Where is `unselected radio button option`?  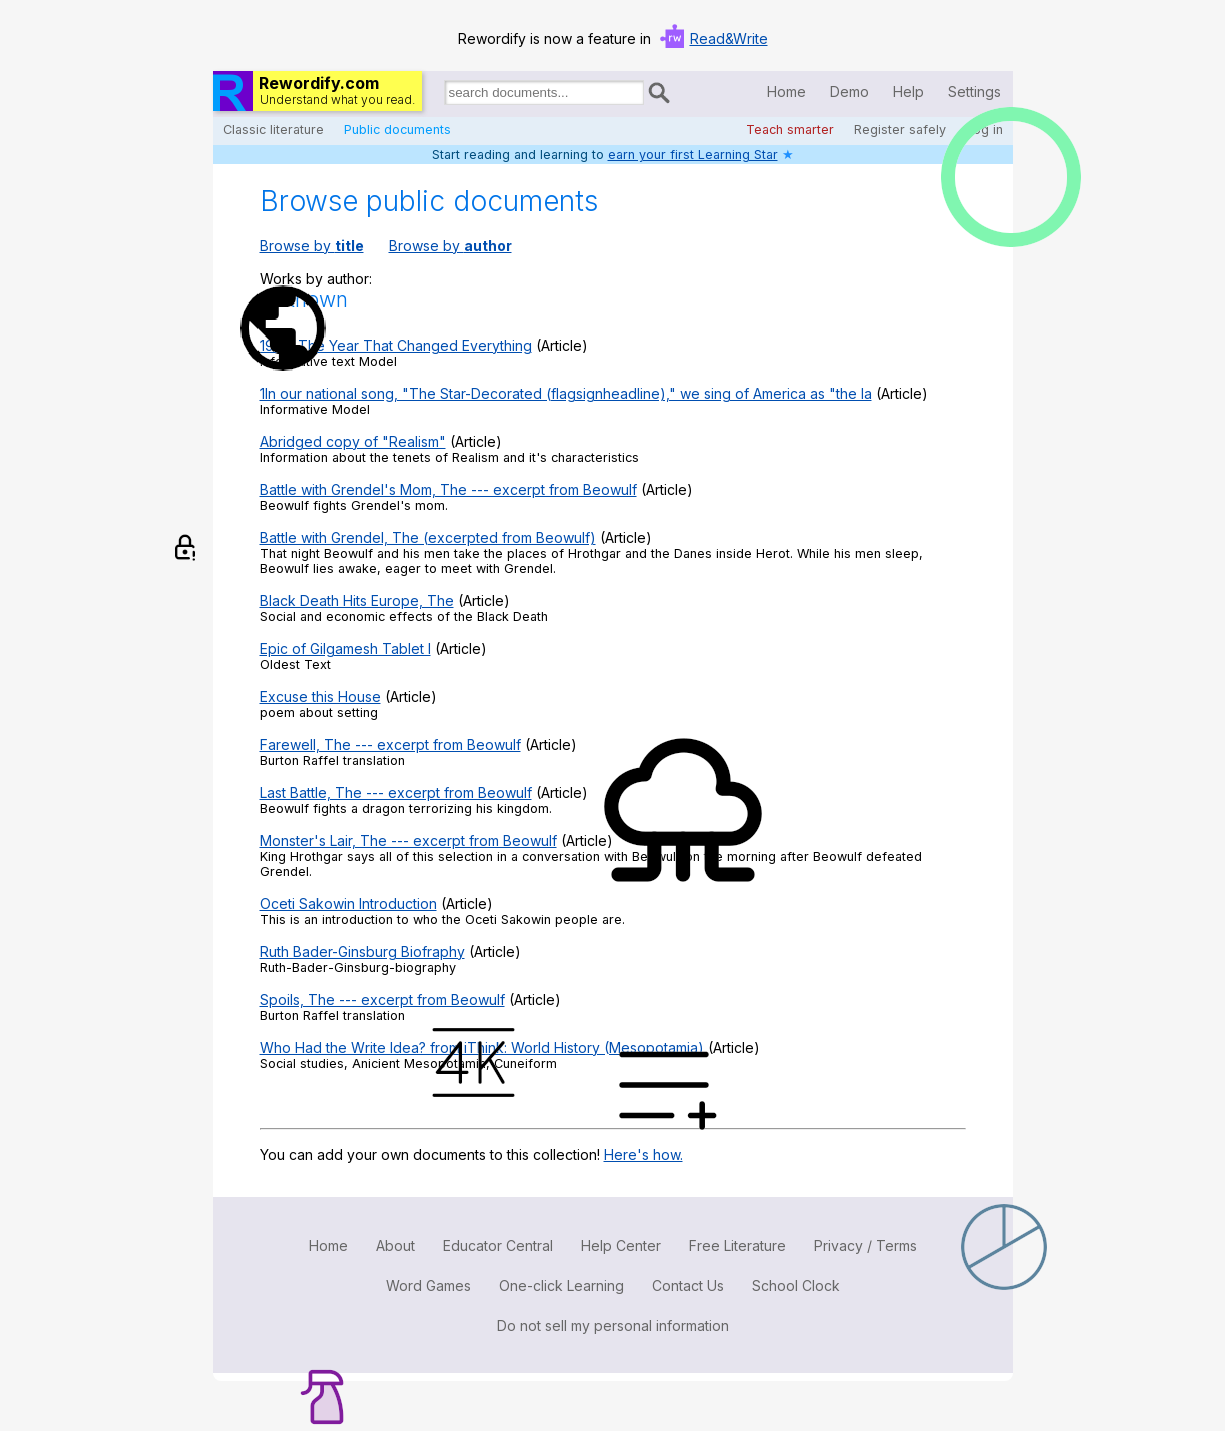 unselected radio button option is located at coordinates (1011, 177).